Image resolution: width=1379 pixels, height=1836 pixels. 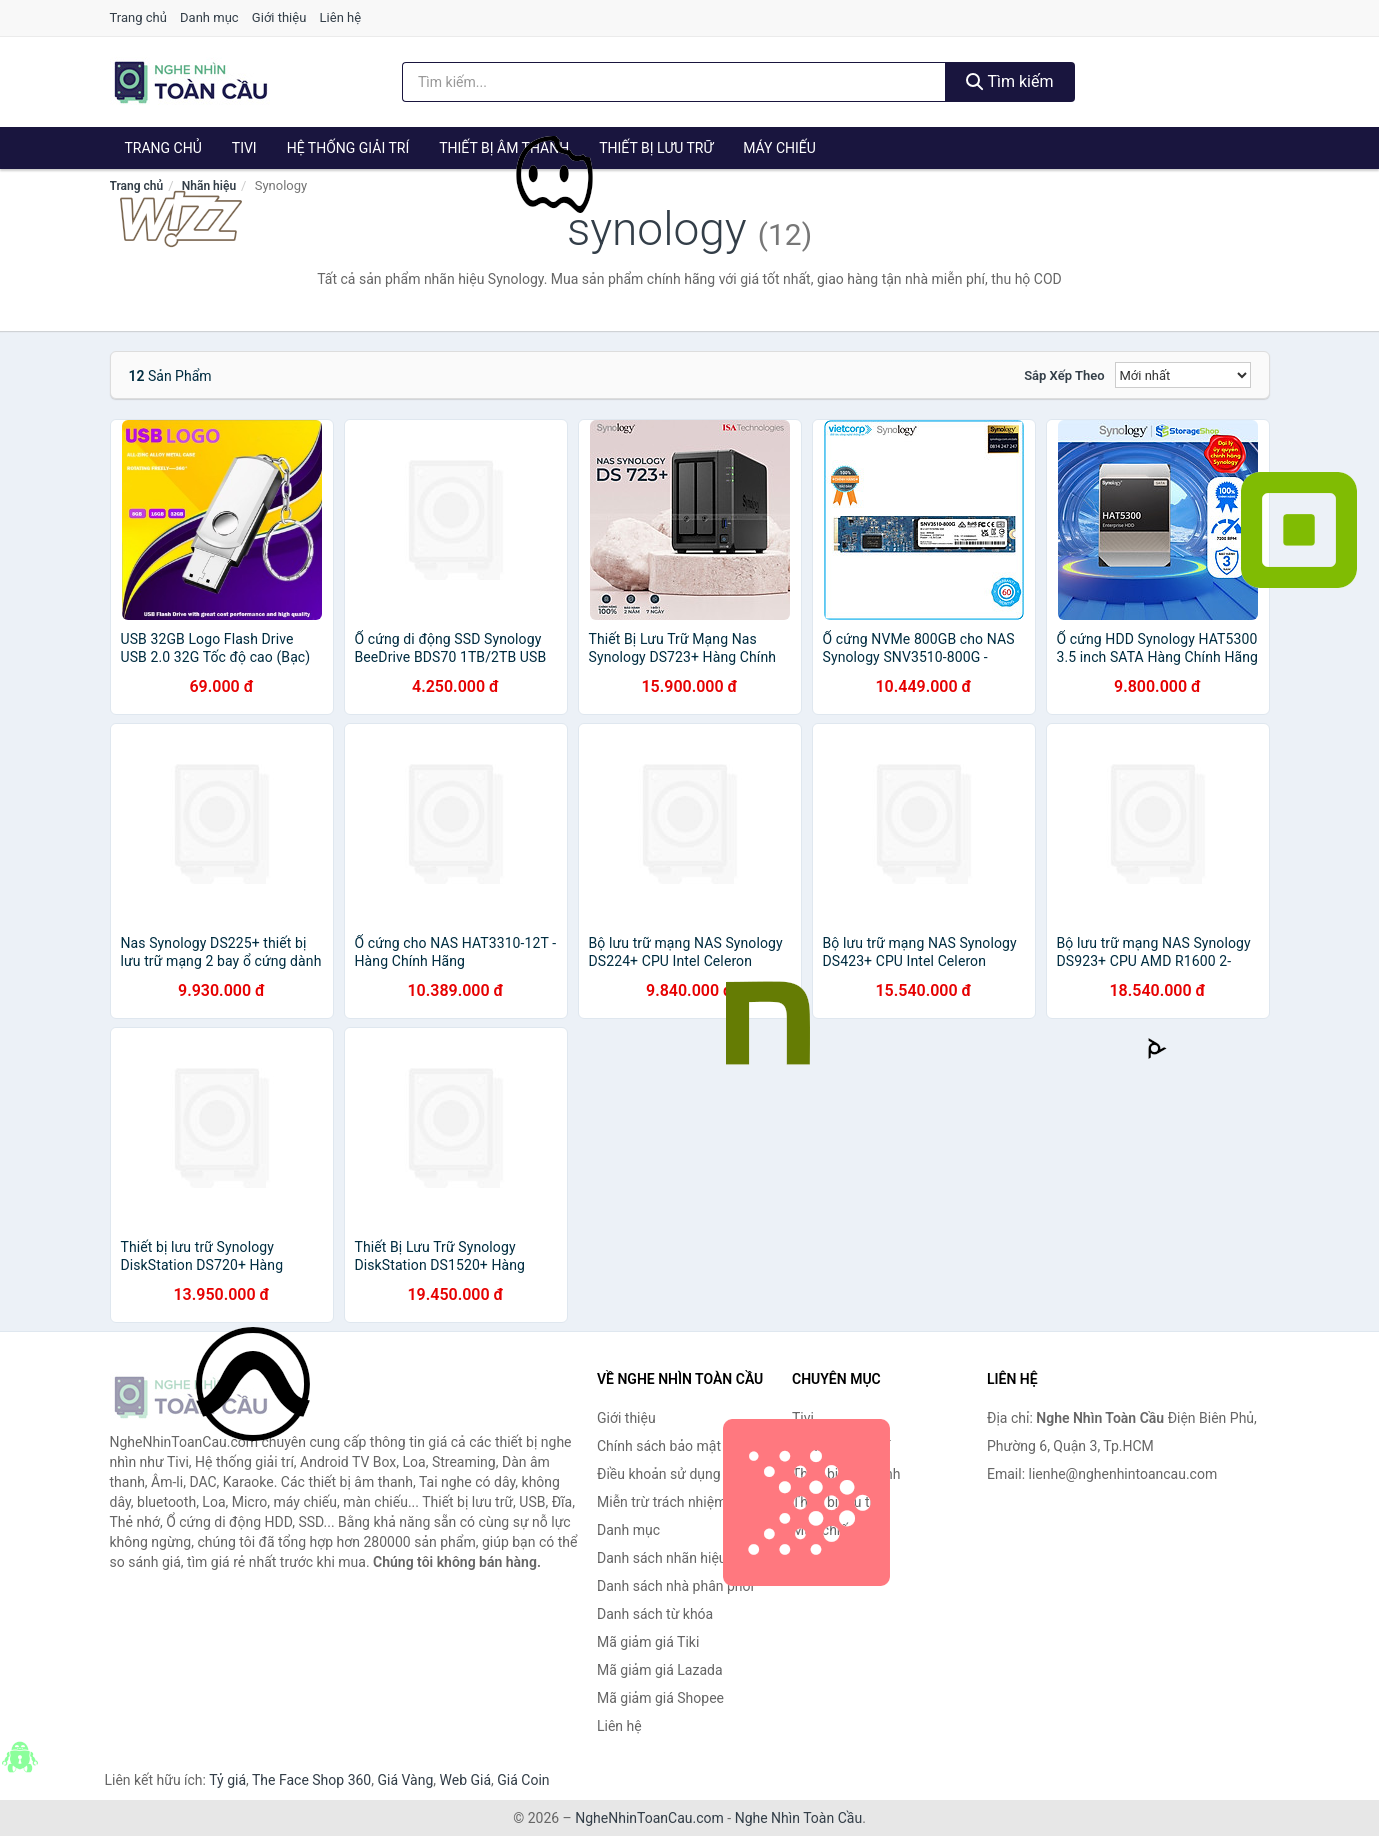 What do you see at coordinates (20, 1757) in the screenshot?
I see `open cryptomator encryption app` at bounding box center [20, 1757].